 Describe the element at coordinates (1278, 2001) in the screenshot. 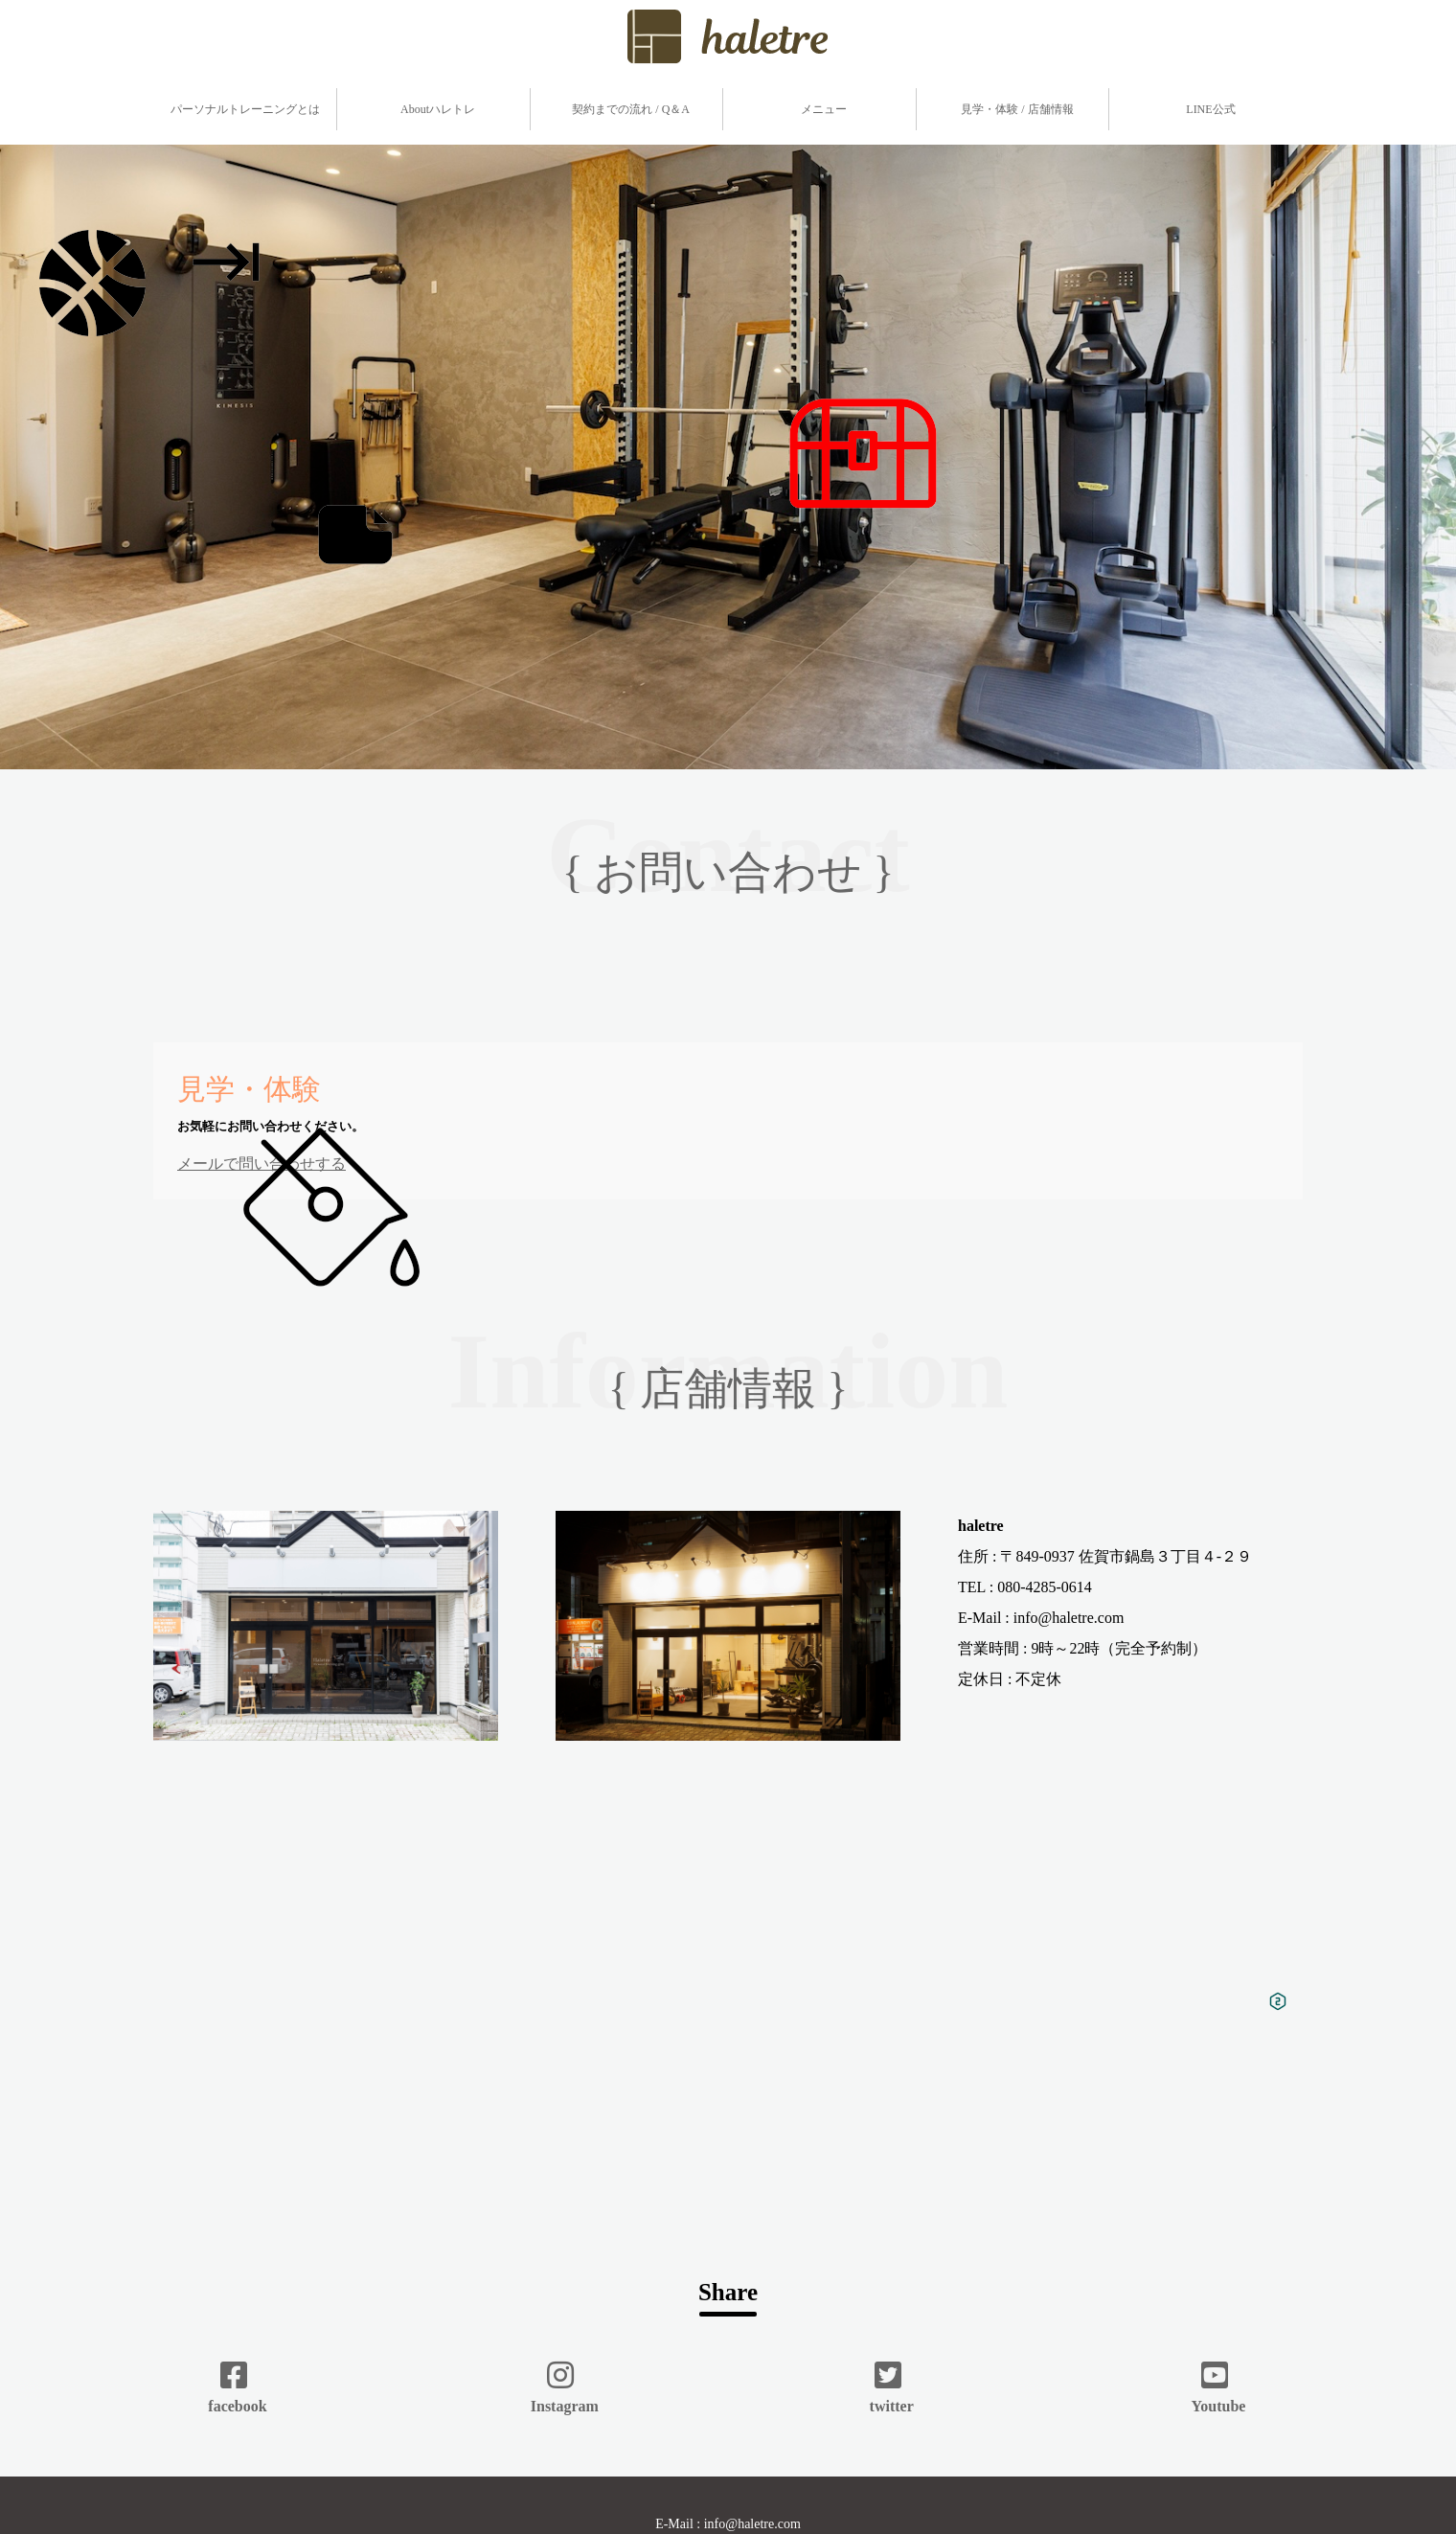

I see `step 2 in a multi-step process` at that location.